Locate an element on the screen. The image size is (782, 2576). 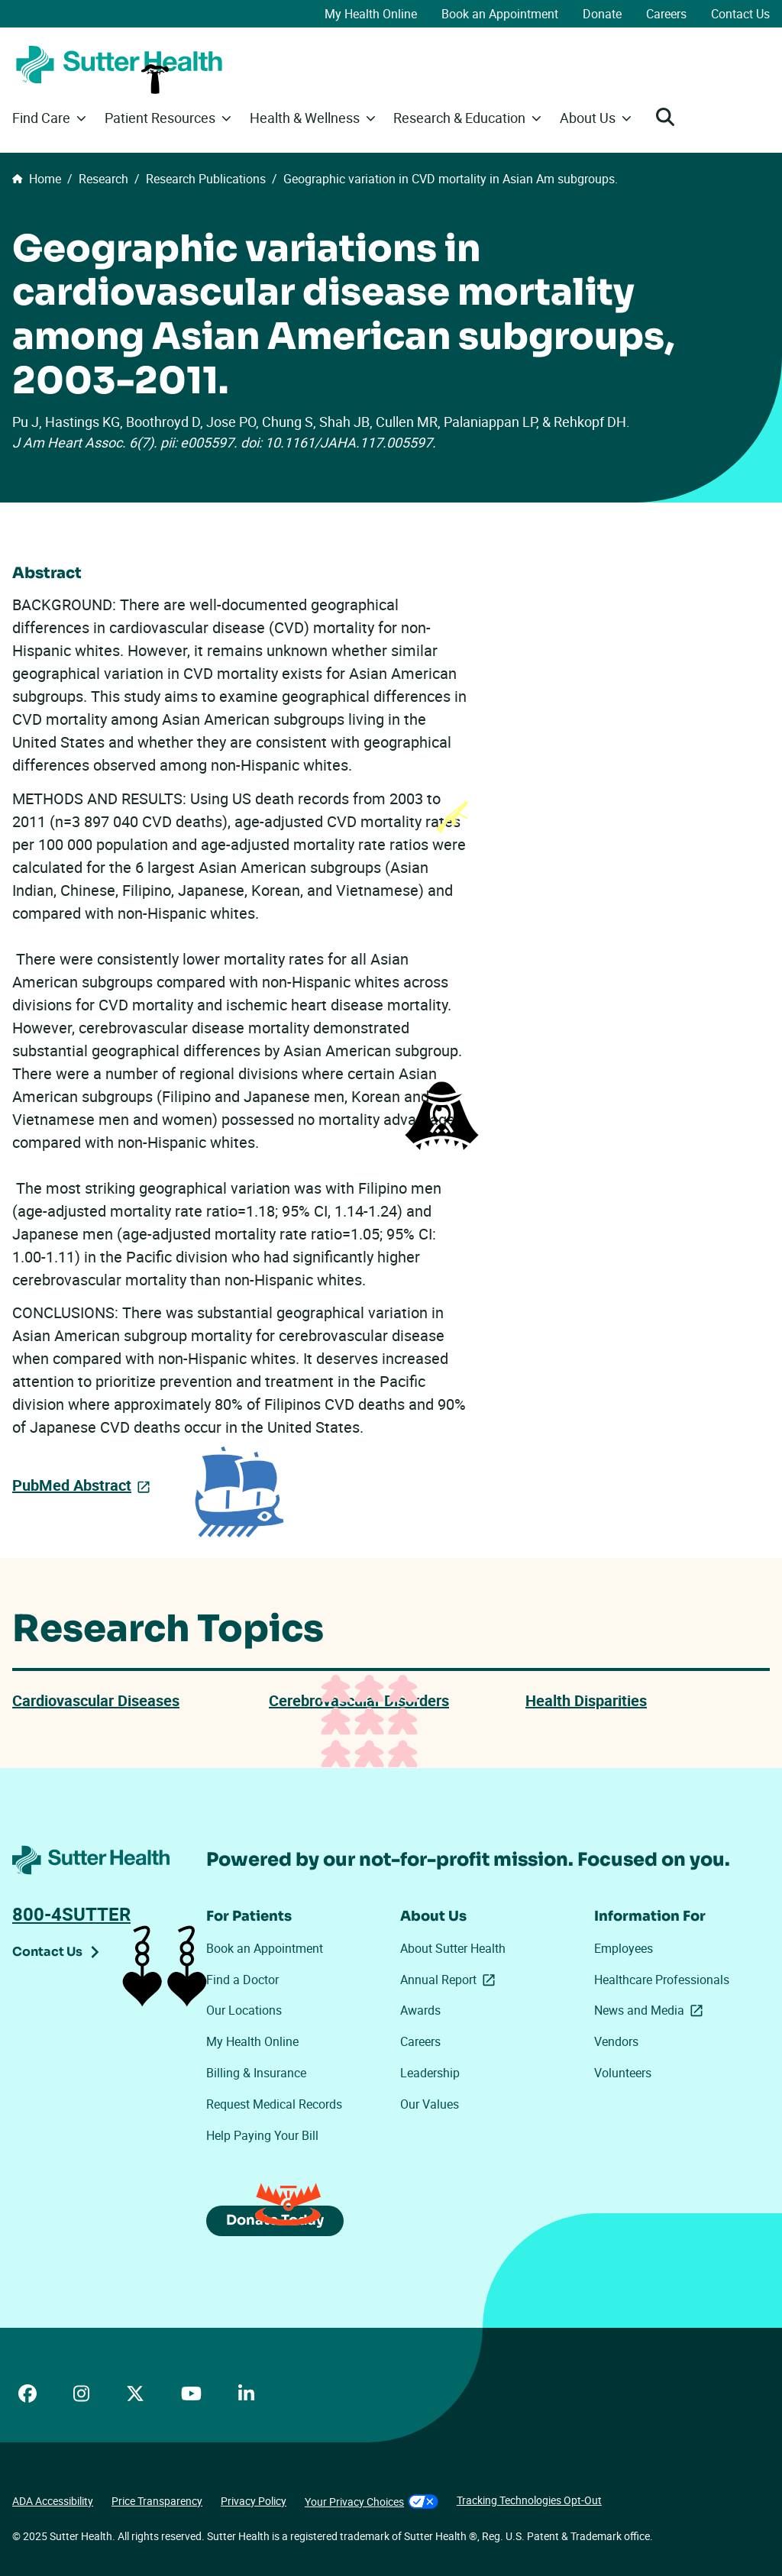
select MP5 submachine gun weapon is located at coordinates (452, 816).